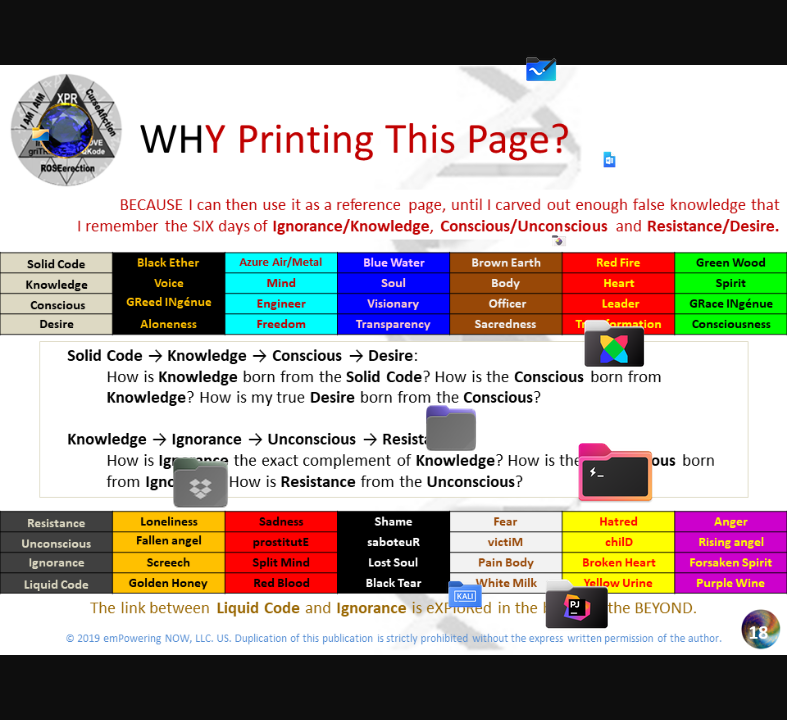 Image resolution: width=787 pixels, height=720 pixels. Describe the element at coordinates (451, 428) in the screenshot. I see `open folder to view contents` at that location.